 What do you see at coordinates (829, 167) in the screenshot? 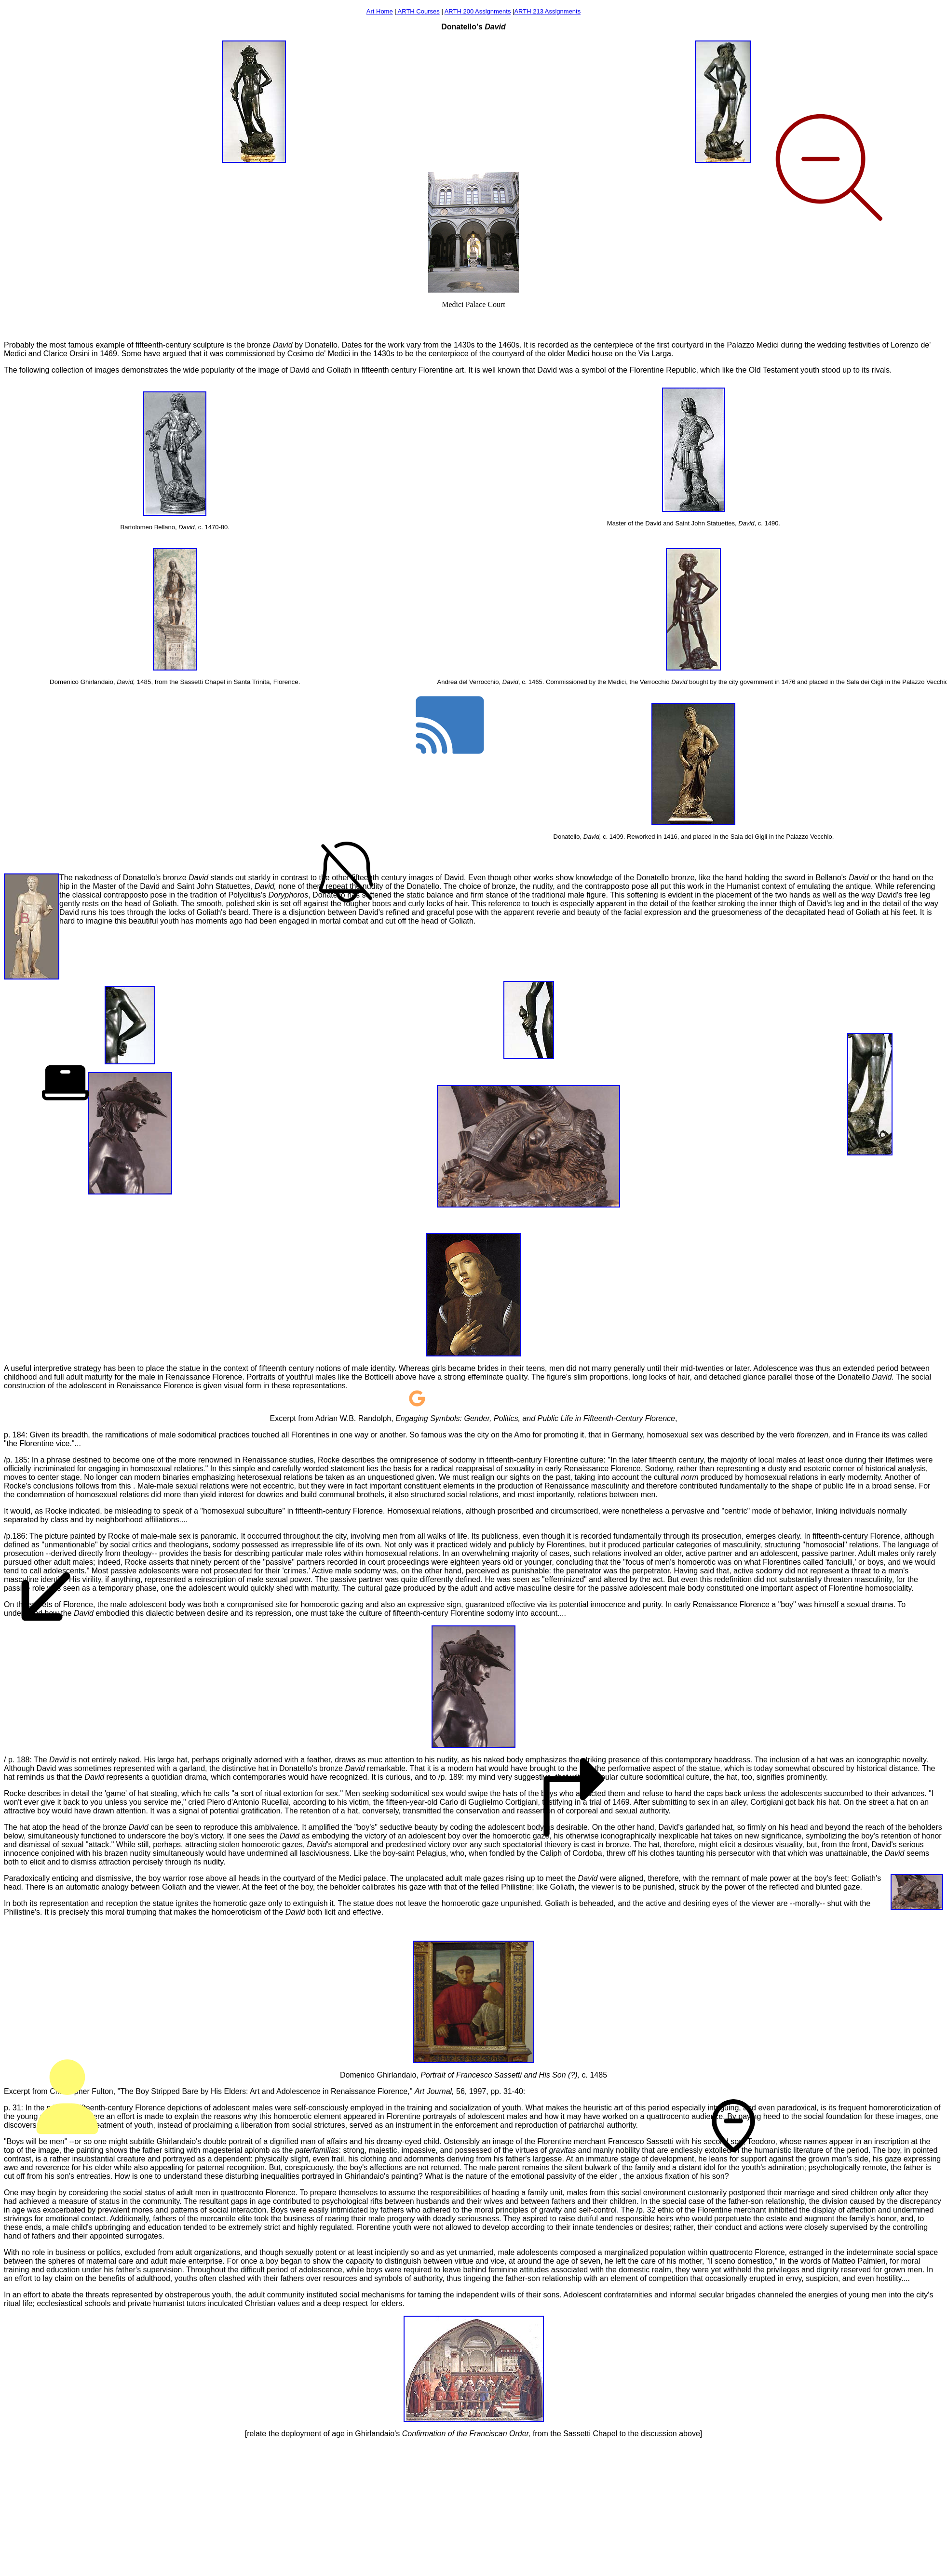
I see `zoom out of current view` at bounding box center [829, 167].